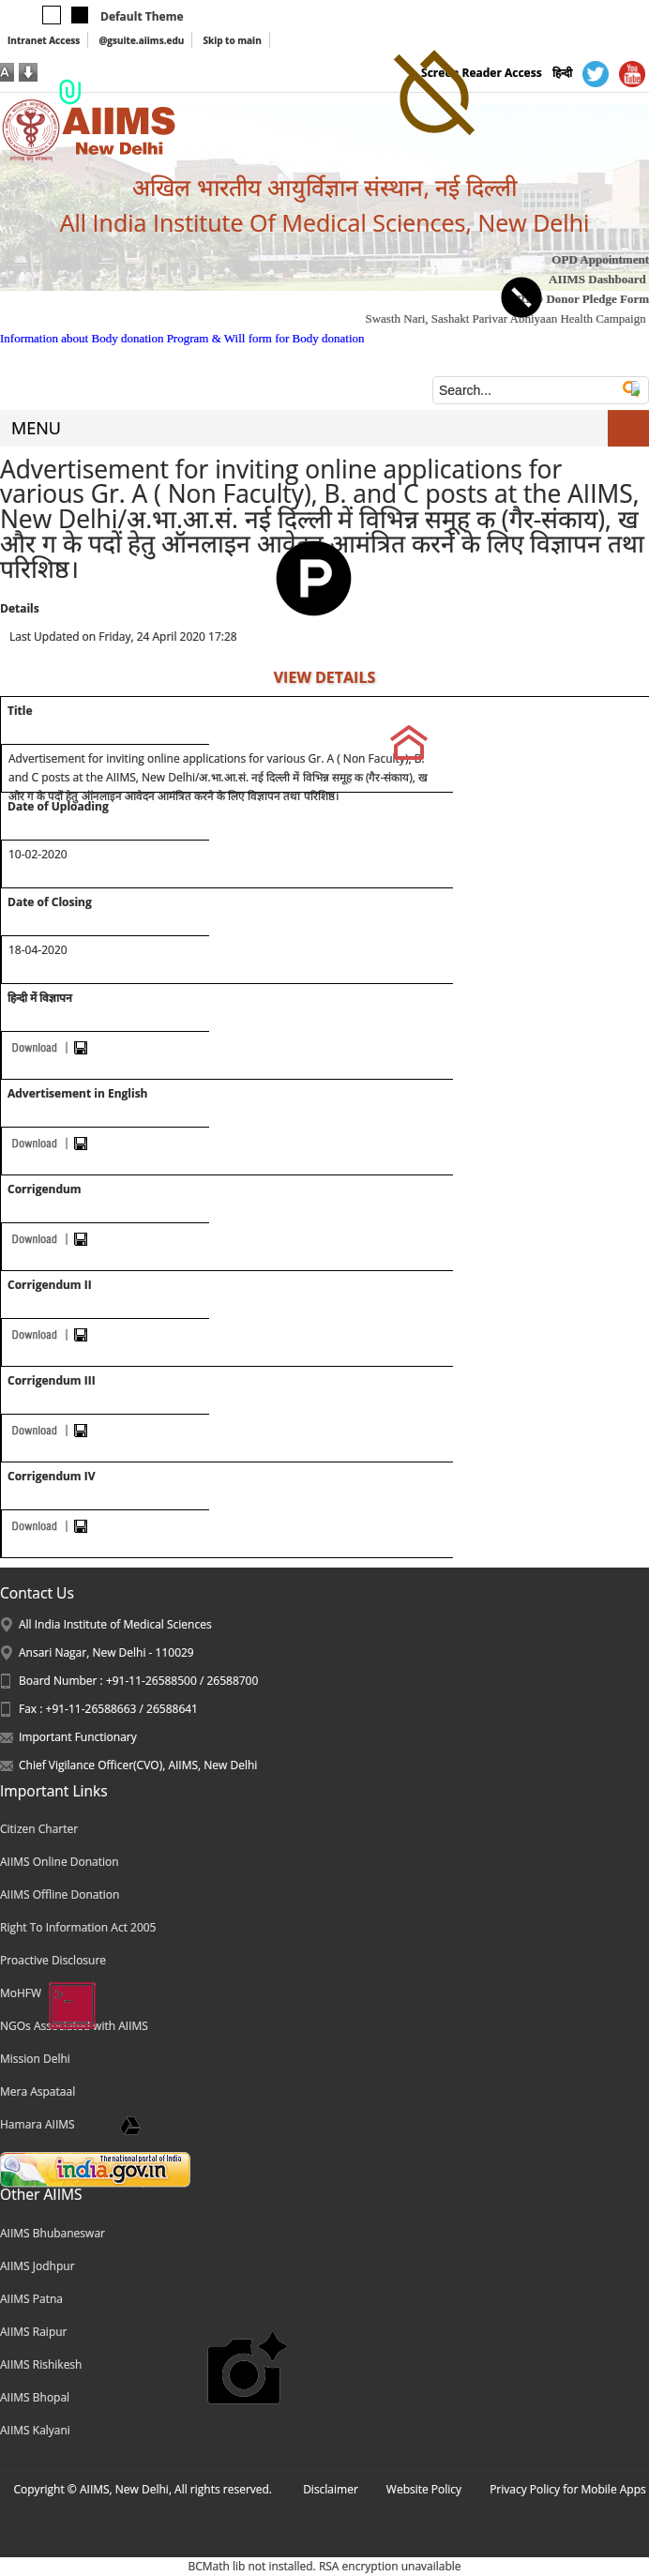  What do you see at coordinates (72, 2006) in the screenshot?
I see `open gnome terminal application` at bounding box center [72, 2006].